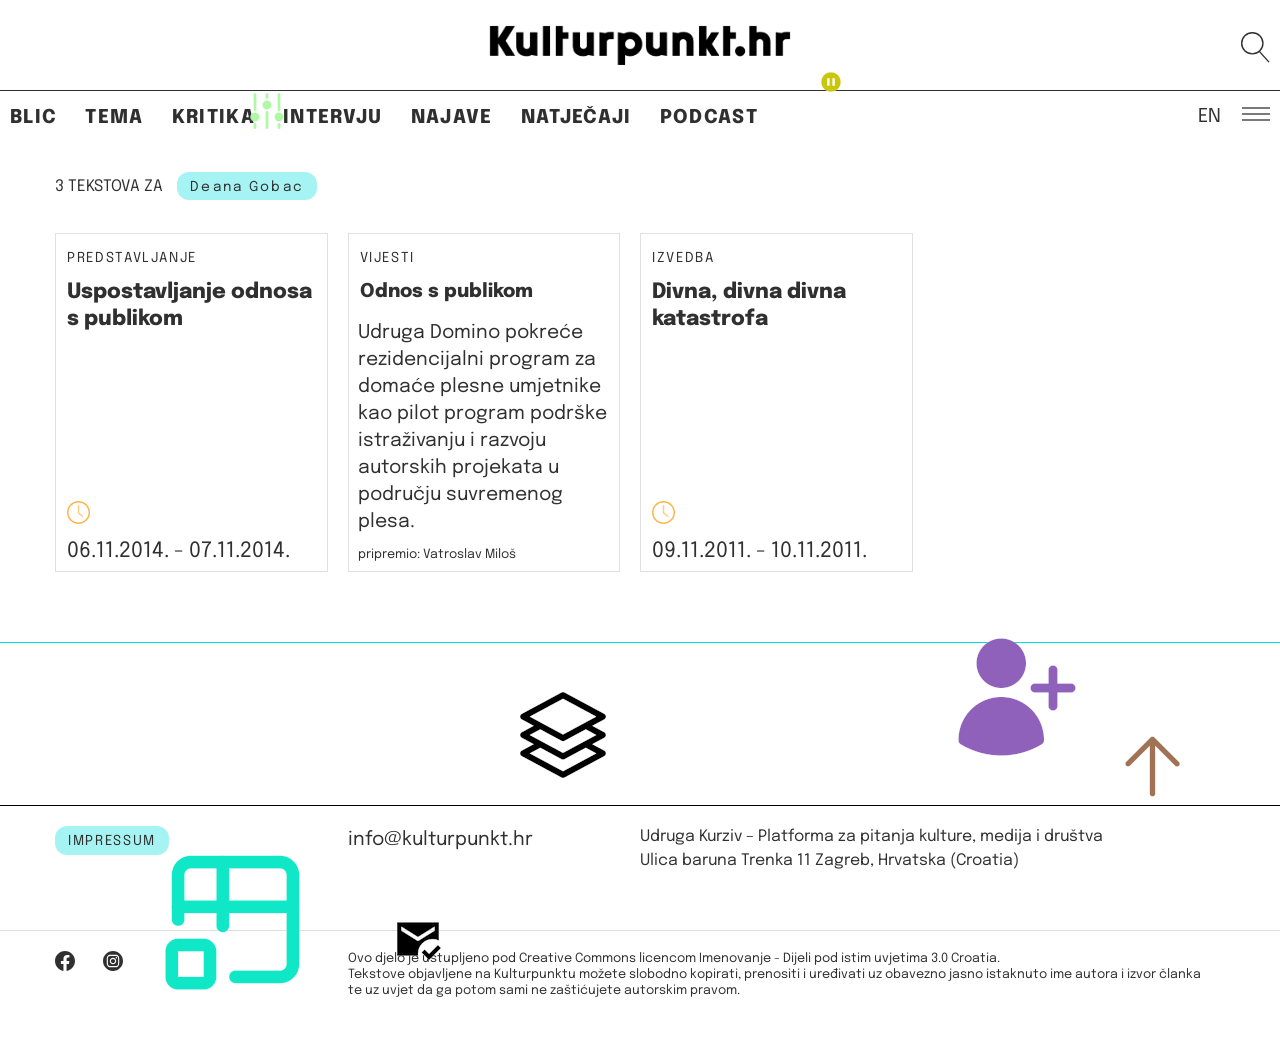 The image size is (1280, 1055). Describe the element at coordinates (563, 735) in the screenshot. I see `view layers or stacked content` at that location.